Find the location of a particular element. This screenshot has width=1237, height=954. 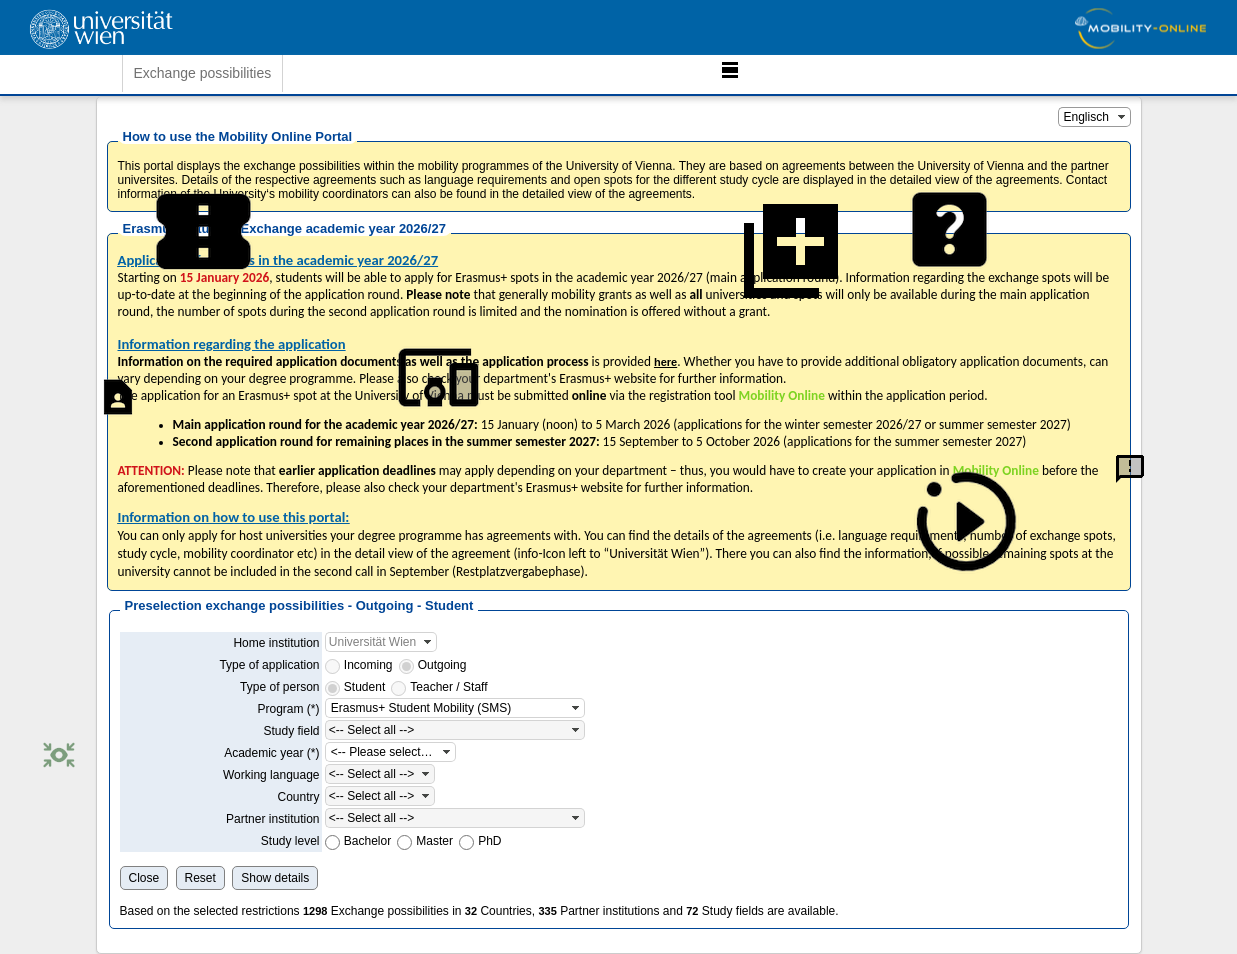

focus view on selected element is located at coordinates (59, 755).